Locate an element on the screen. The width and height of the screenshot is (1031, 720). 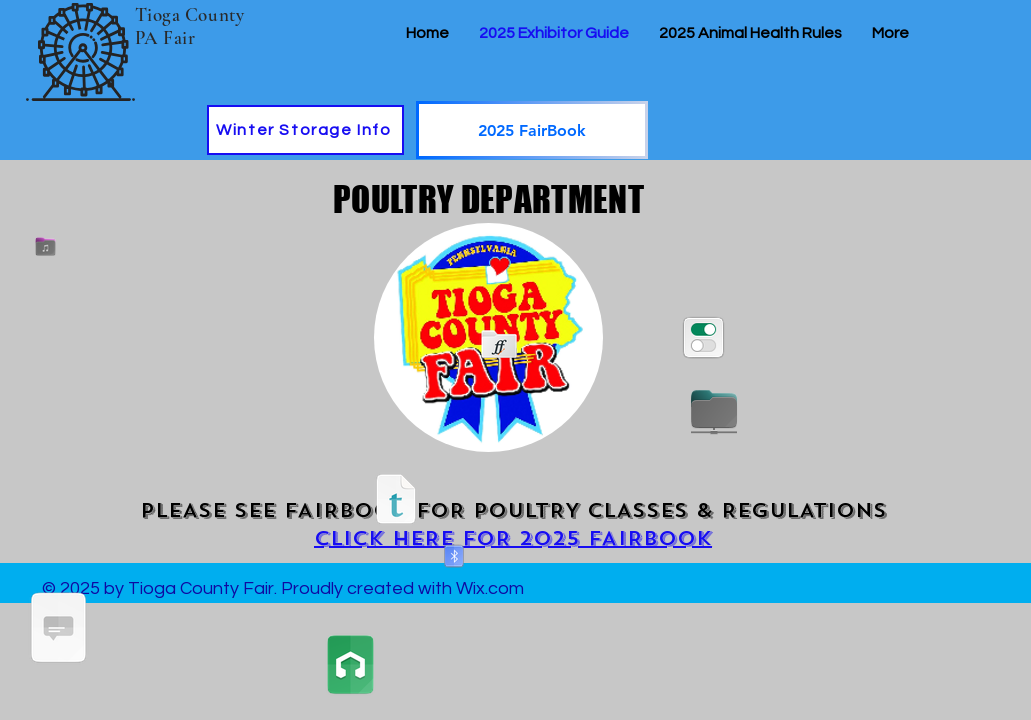
access bluetooth settings is located at coordinates (454, 556).